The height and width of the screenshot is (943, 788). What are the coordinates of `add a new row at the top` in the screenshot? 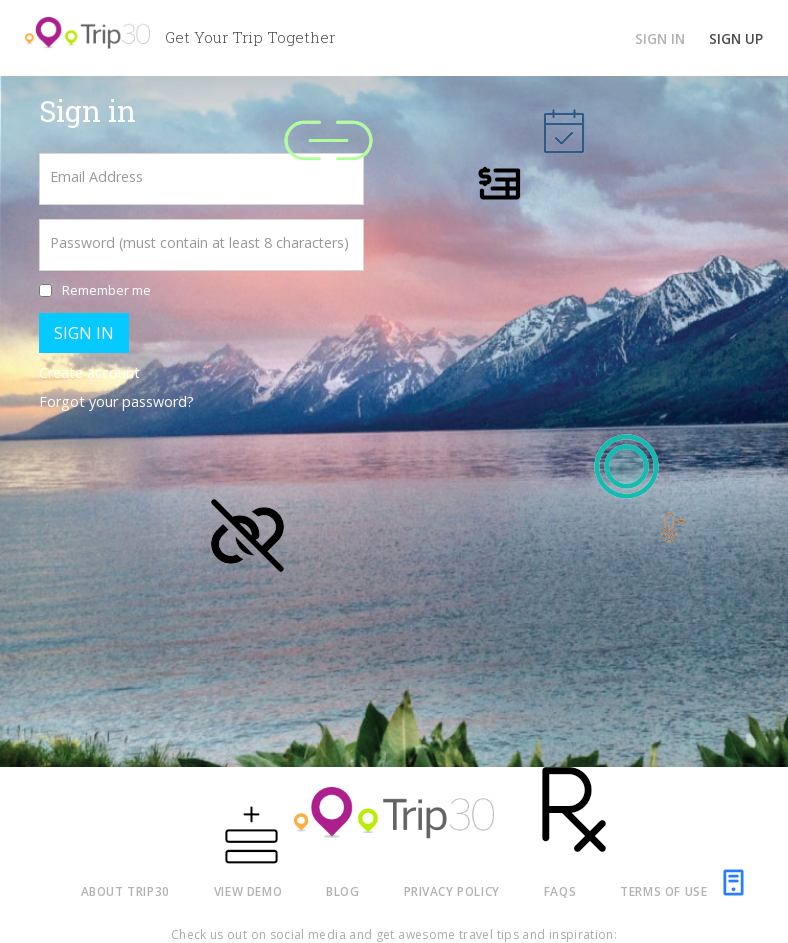 It's located at (251, 839).